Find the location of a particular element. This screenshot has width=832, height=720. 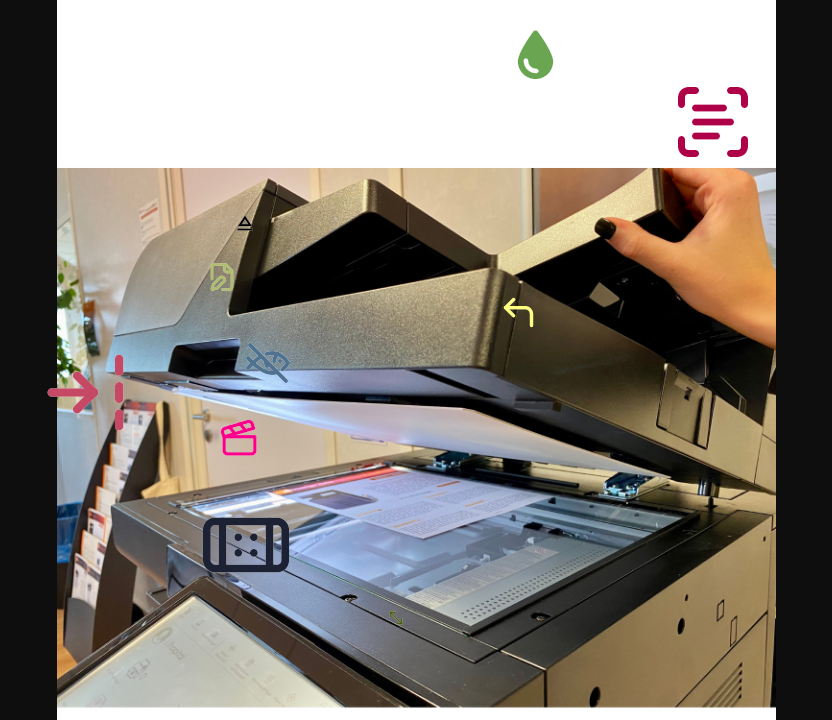

access video or movie content is located at coordinates (239, 438).